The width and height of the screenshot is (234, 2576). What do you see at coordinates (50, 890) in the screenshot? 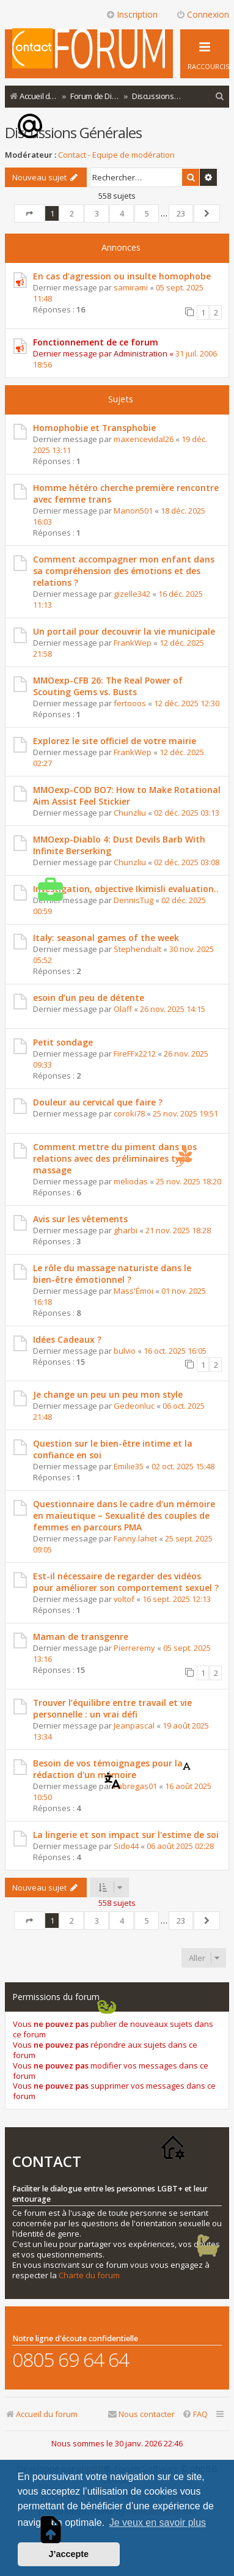
I see `access work or business-related content` at bounding box center [50, 890].